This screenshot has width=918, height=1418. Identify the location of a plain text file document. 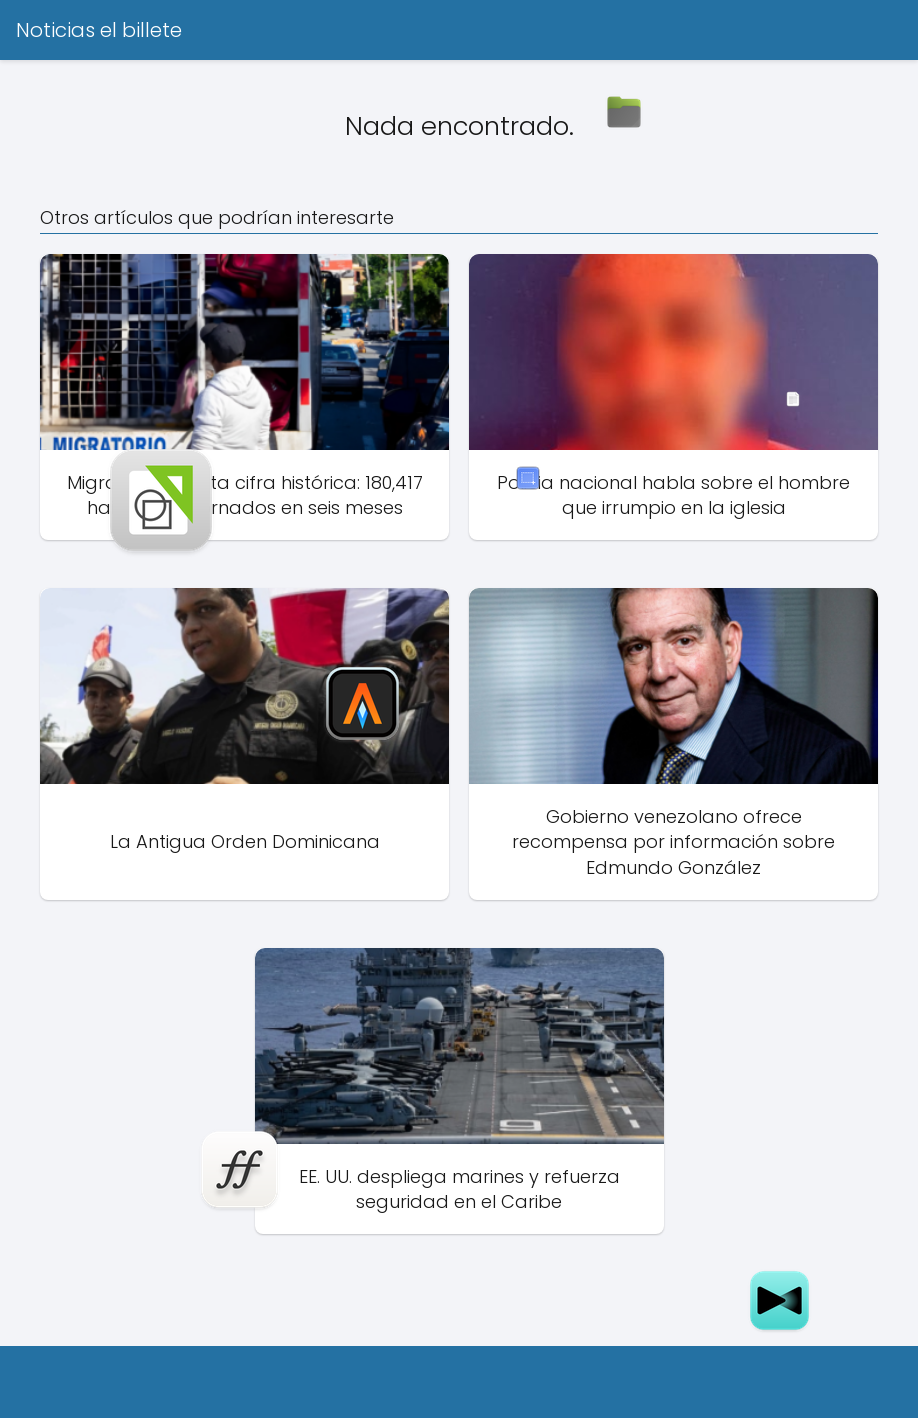
(793, 399).